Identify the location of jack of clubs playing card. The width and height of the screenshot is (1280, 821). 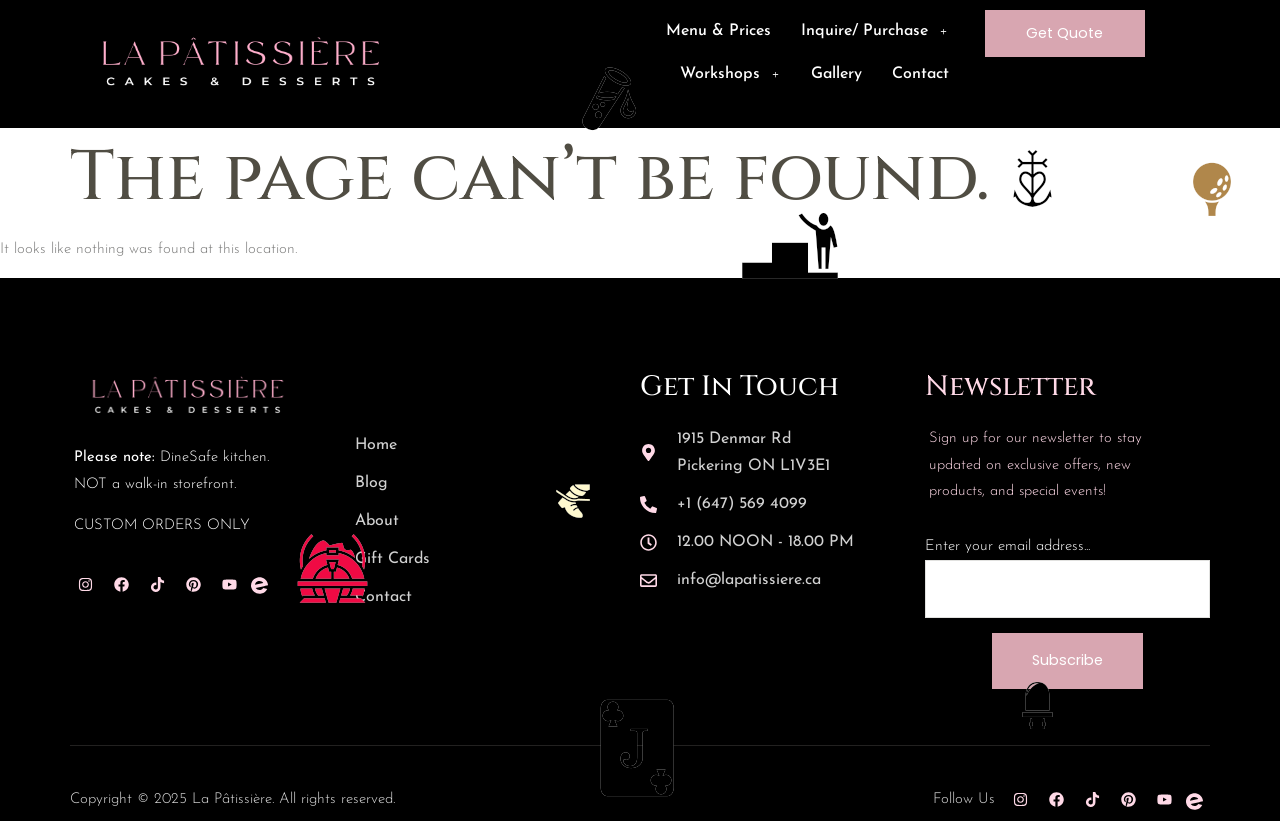
(637, 748).